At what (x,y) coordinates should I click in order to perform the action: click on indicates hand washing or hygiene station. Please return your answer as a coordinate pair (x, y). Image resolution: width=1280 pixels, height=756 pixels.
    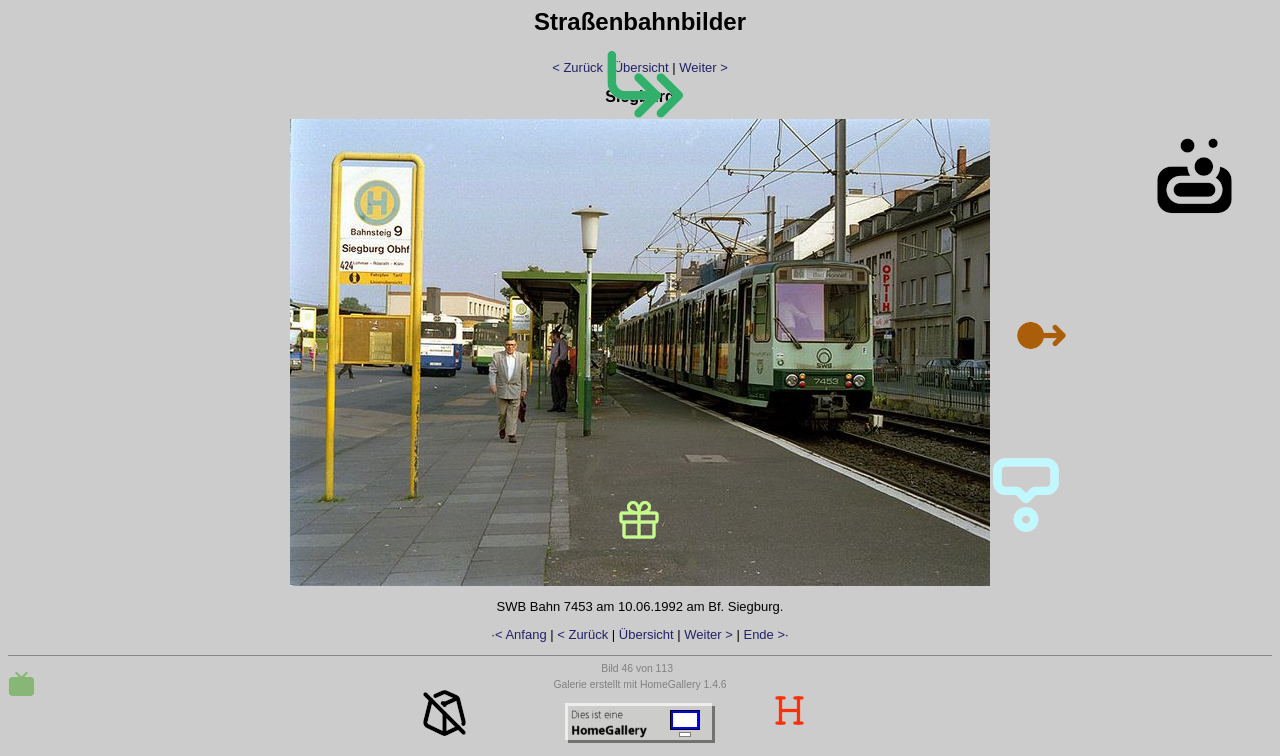
    Looking at the image, I should click on (1194, 180).